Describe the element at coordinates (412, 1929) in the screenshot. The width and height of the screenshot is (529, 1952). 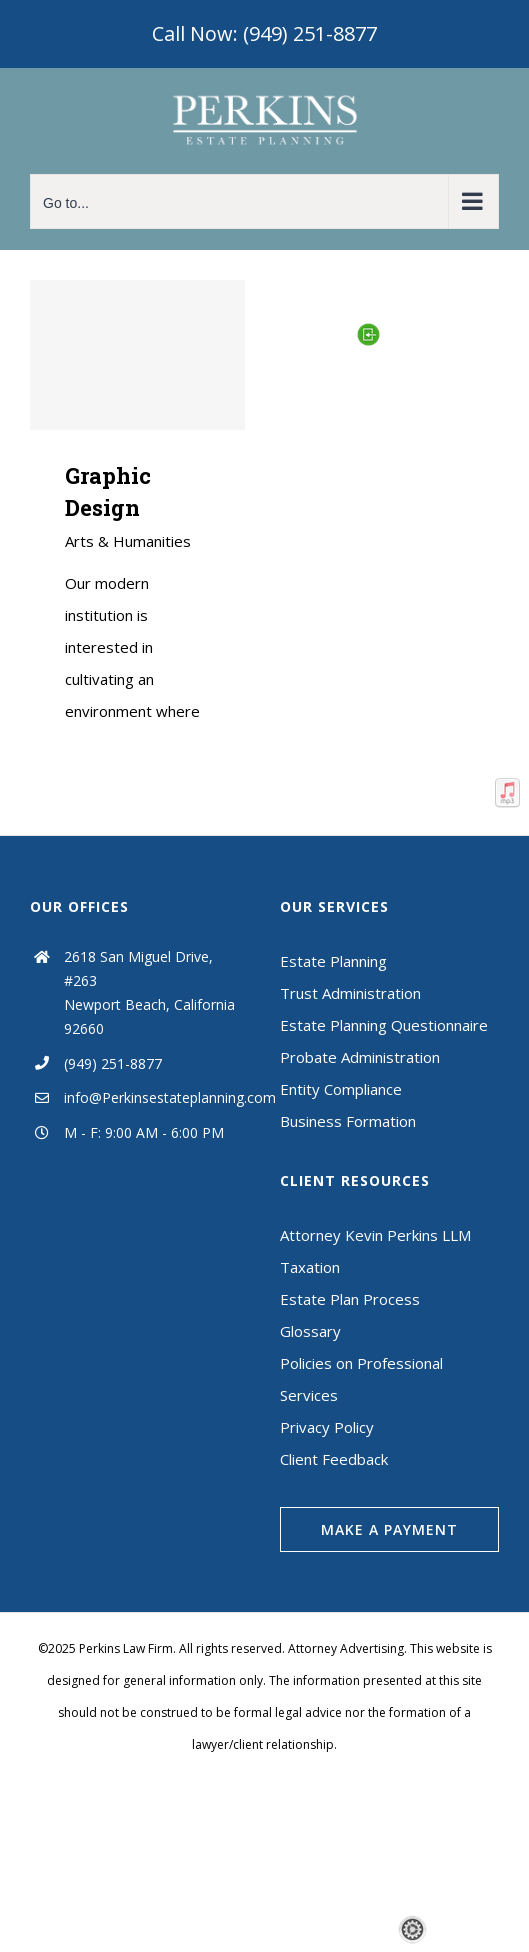
I see `view or edit document properties` at that location.